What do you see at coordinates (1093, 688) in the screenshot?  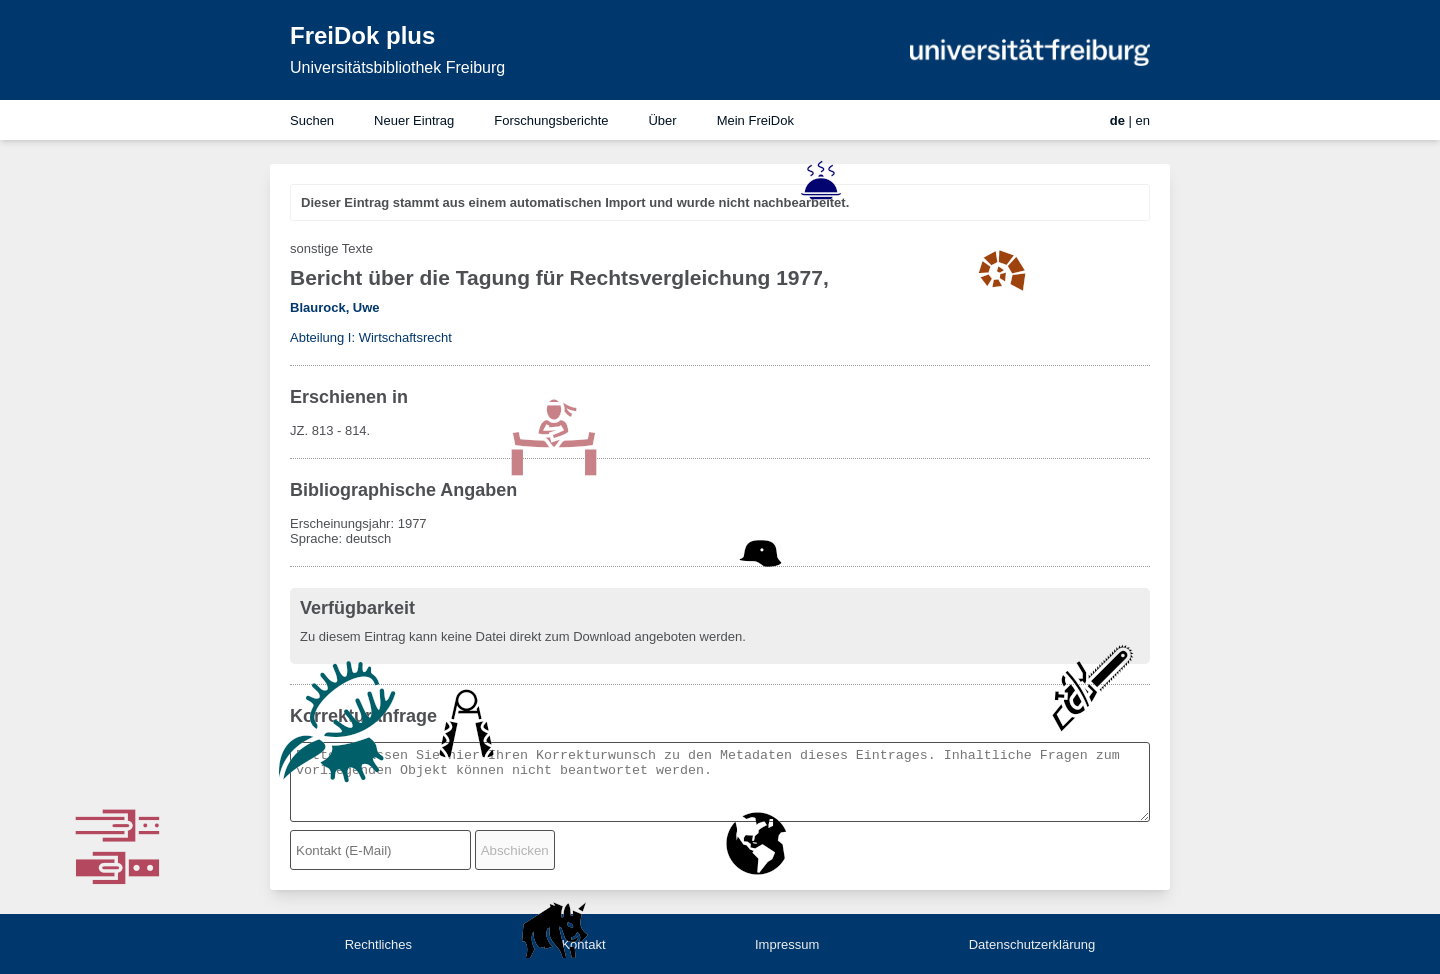 I see `chainsaw tool or equipment icon` at bounding box center [1093, 688].